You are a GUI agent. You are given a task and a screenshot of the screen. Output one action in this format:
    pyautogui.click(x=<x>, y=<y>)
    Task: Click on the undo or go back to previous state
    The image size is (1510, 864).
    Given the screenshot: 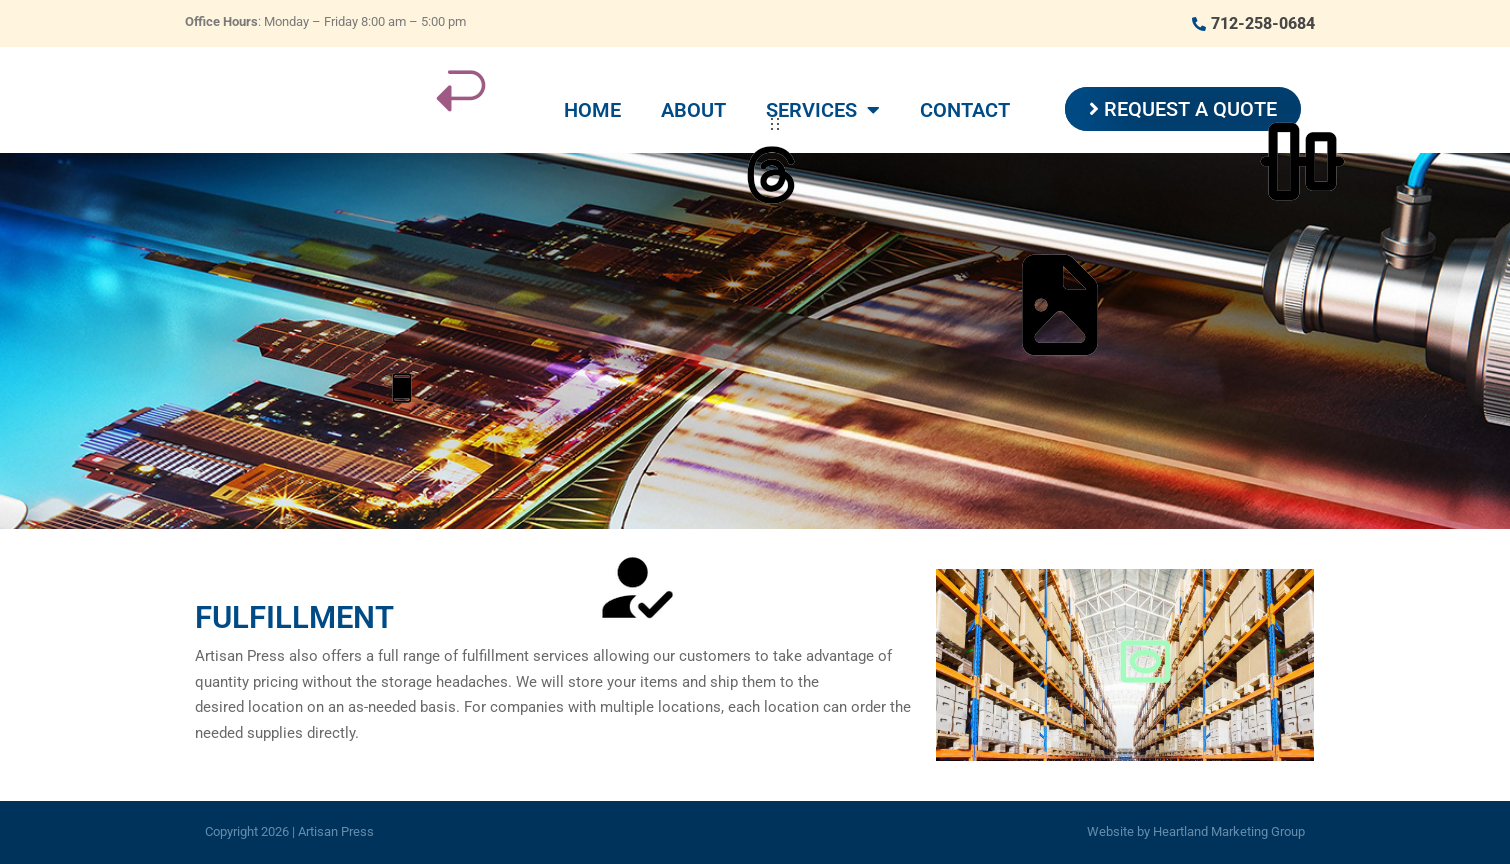 What is the action you would take?
    pyautogui.click(x=461, y=89)
    